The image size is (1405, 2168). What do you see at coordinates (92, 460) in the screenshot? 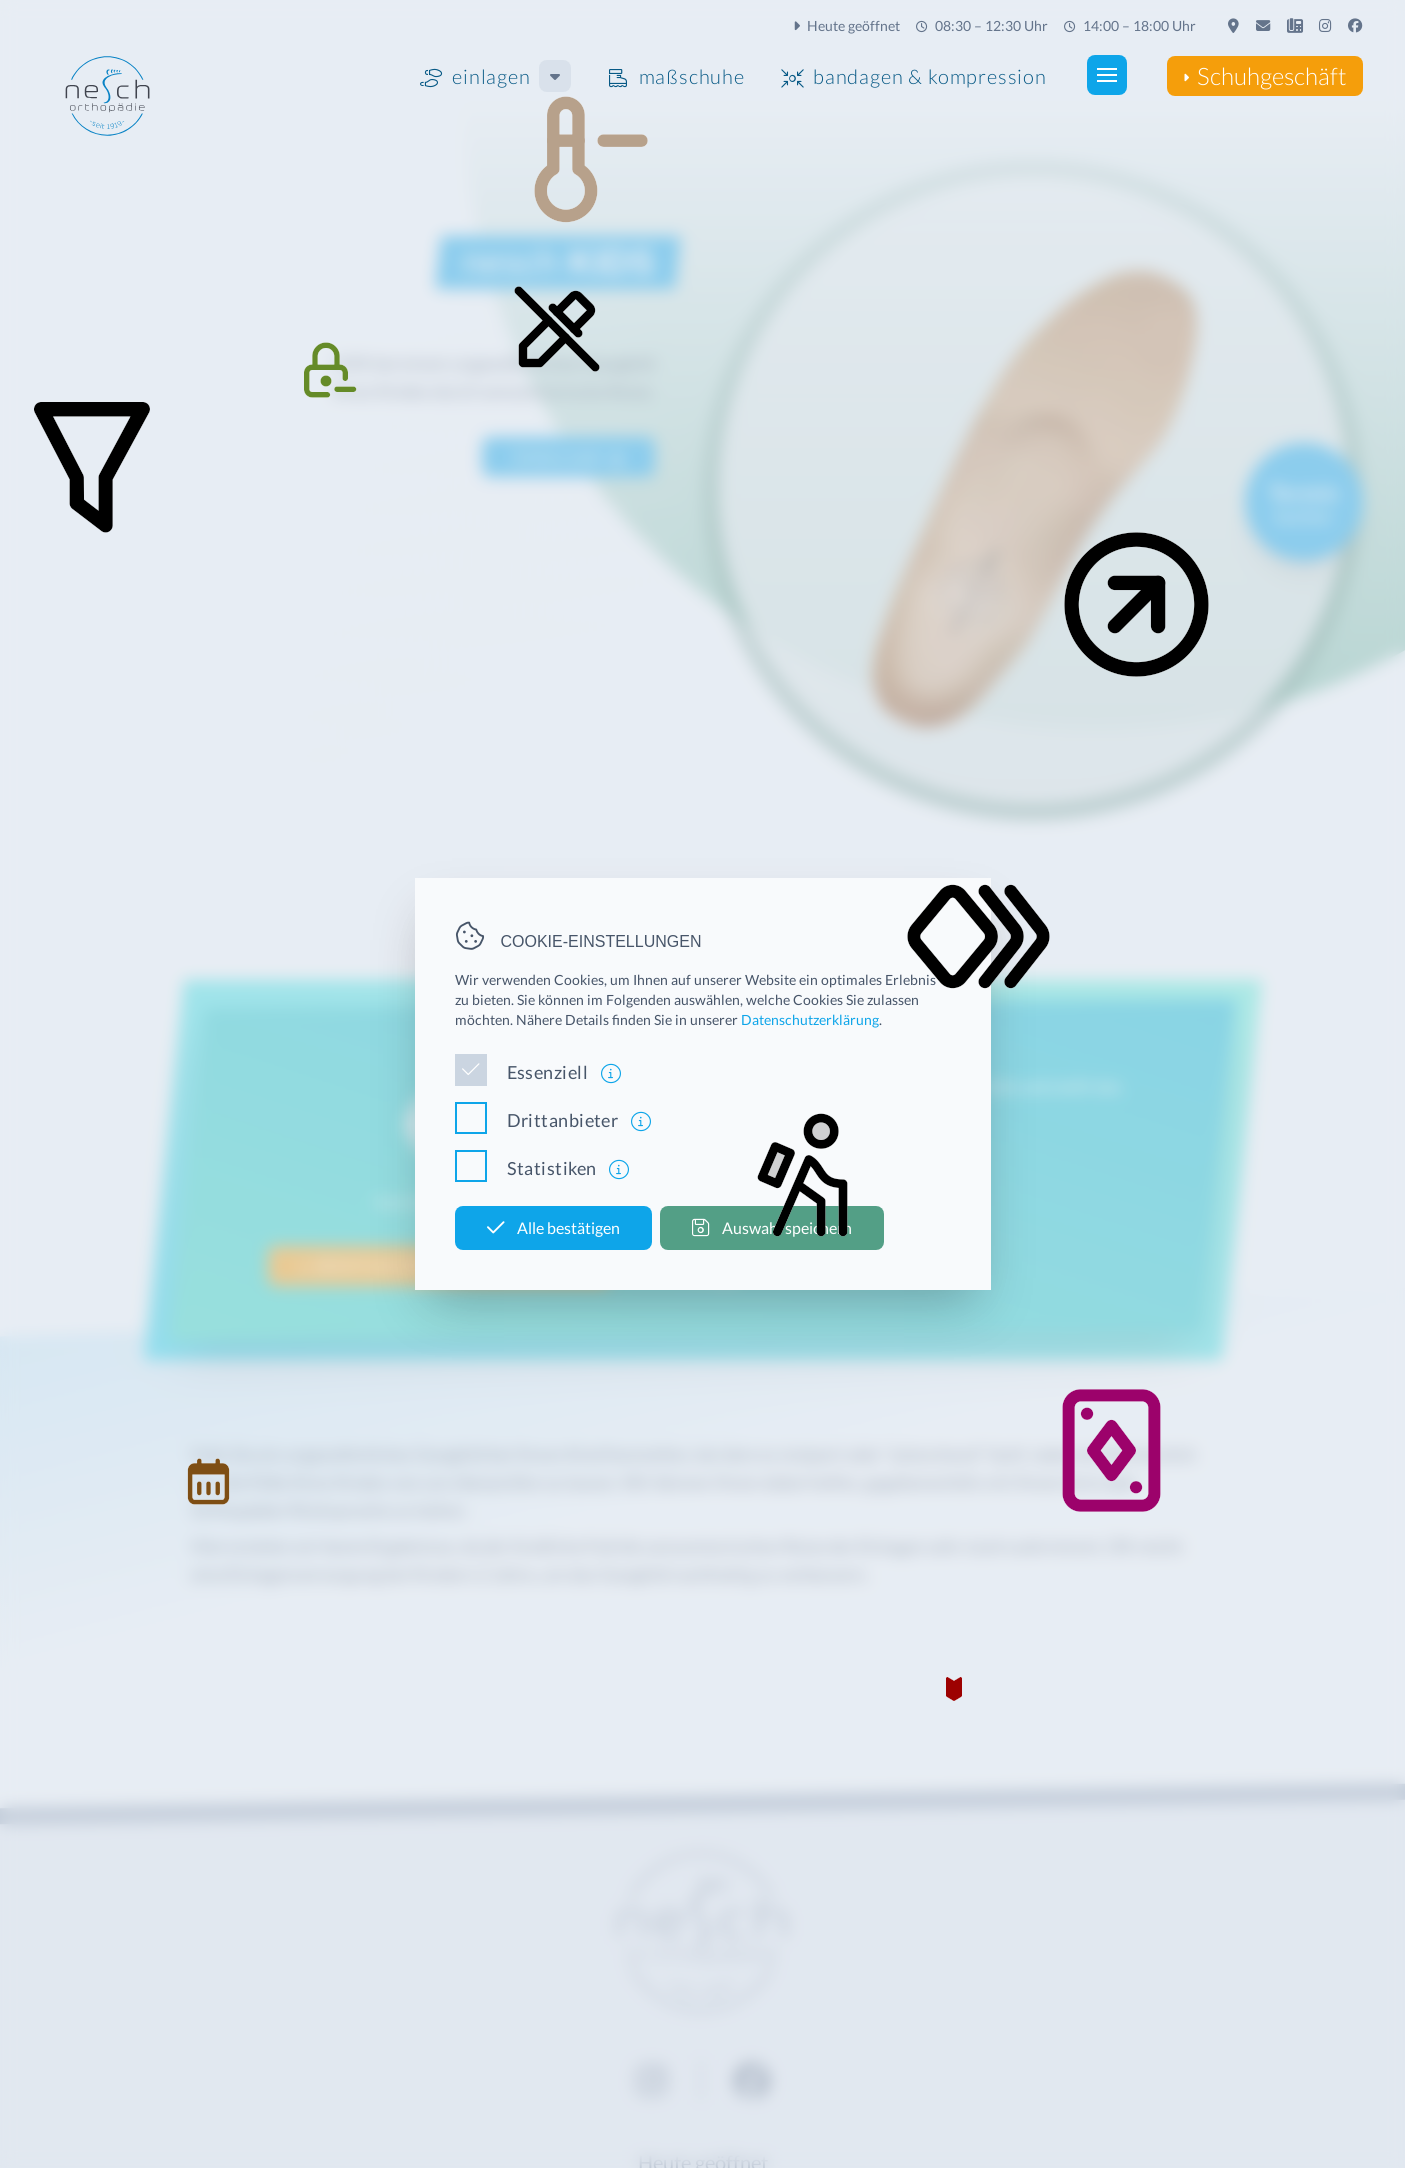
I see `filter or sort content` at bounding box center [92, 460].